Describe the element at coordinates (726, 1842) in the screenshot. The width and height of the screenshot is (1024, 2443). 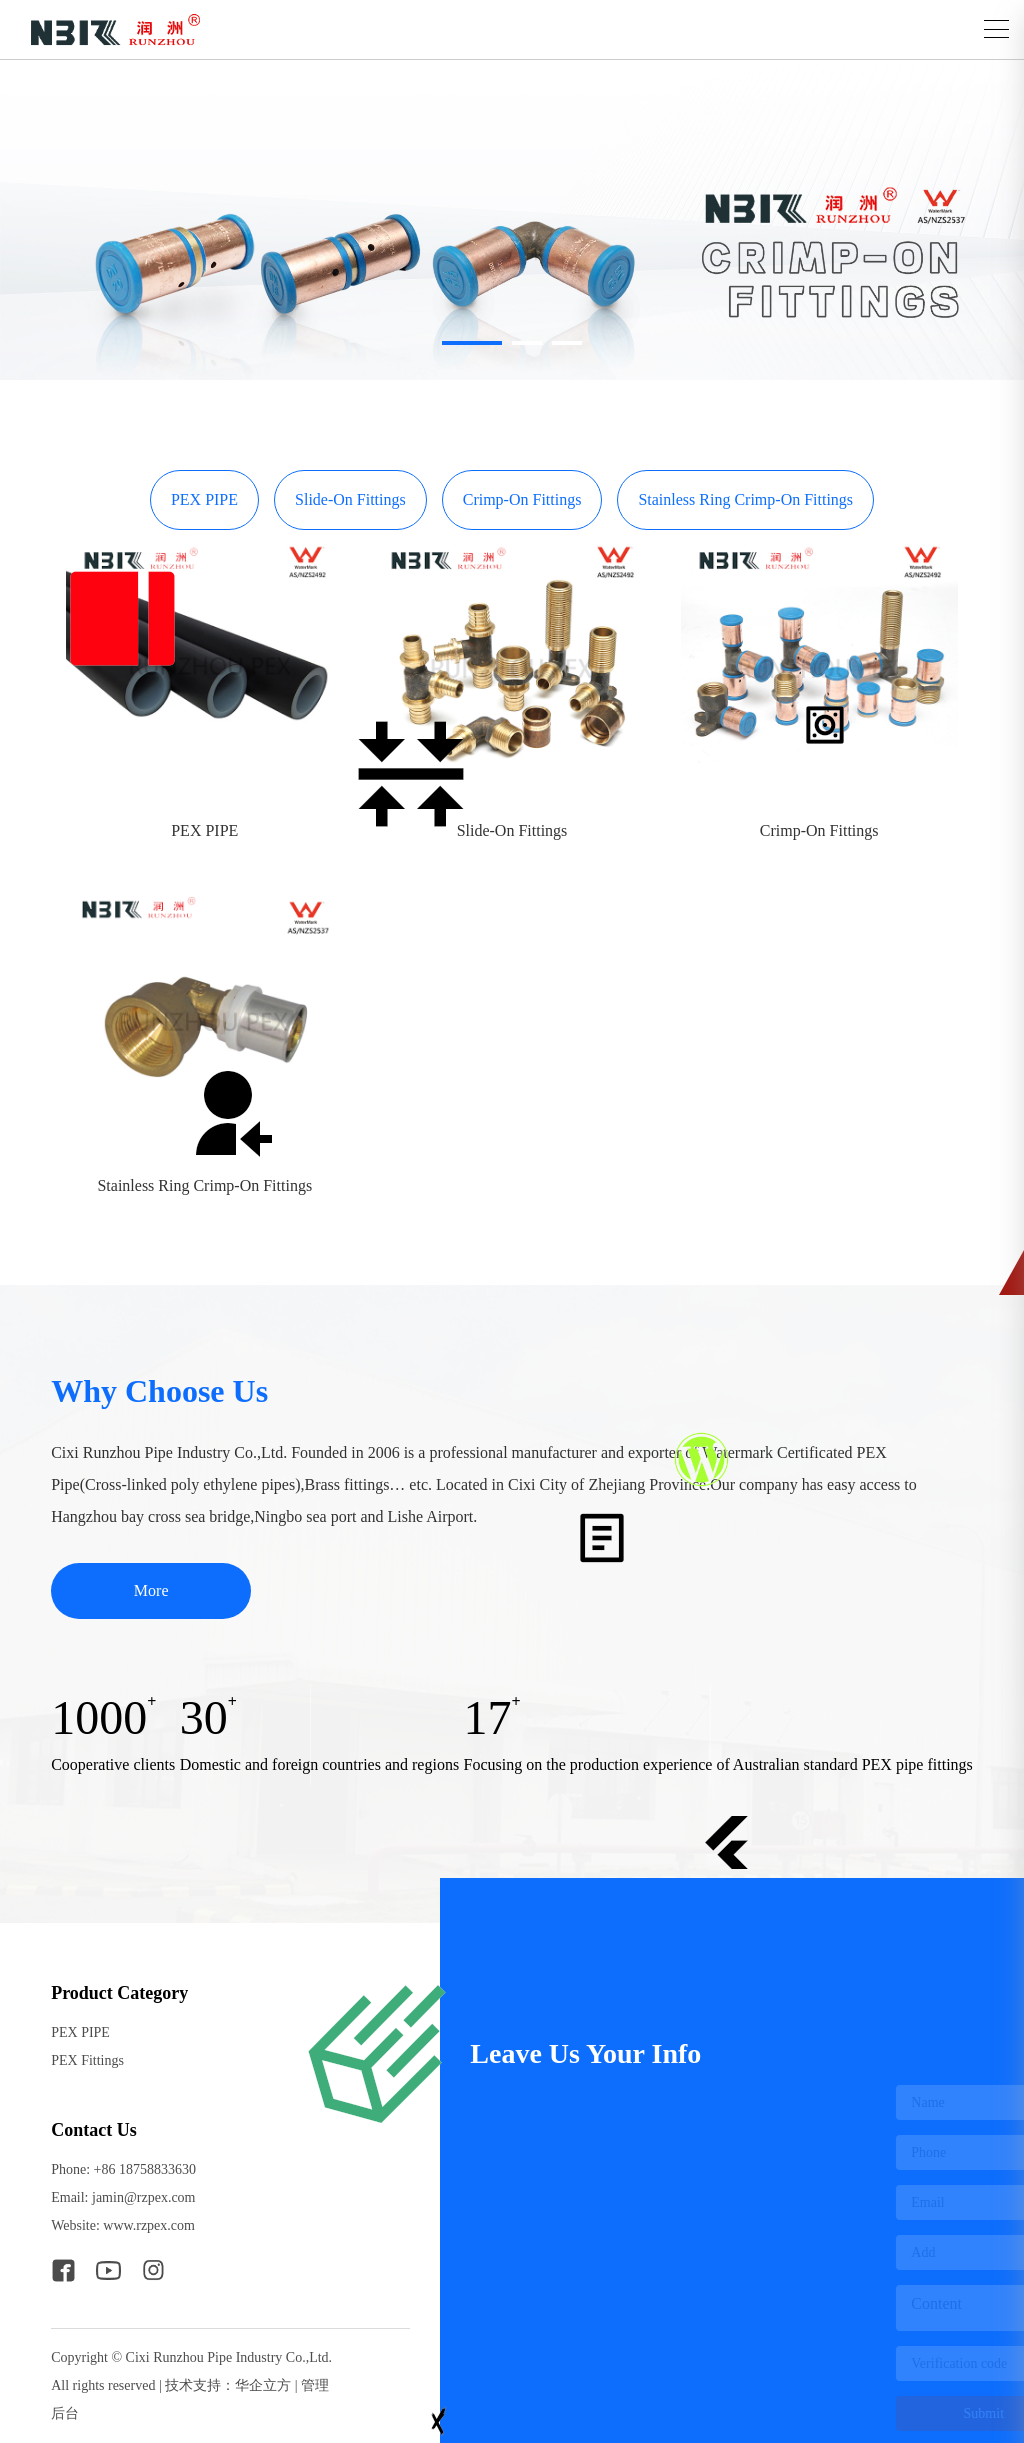
I see `flutter framework logo` at that location.